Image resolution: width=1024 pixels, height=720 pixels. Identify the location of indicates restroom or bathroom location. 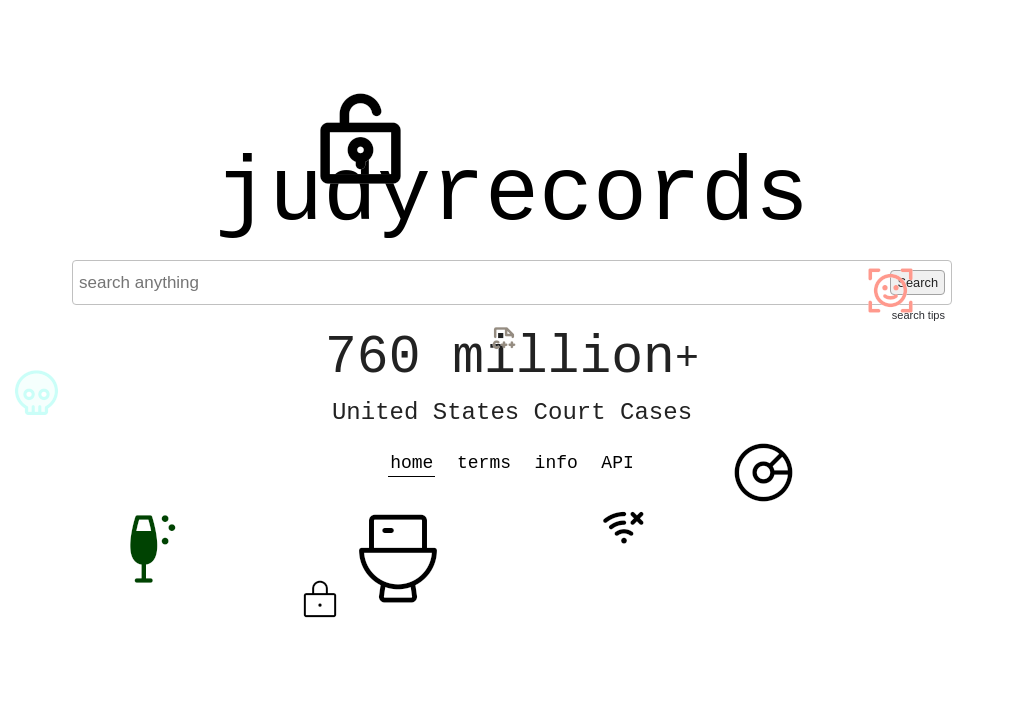
(398, 557).